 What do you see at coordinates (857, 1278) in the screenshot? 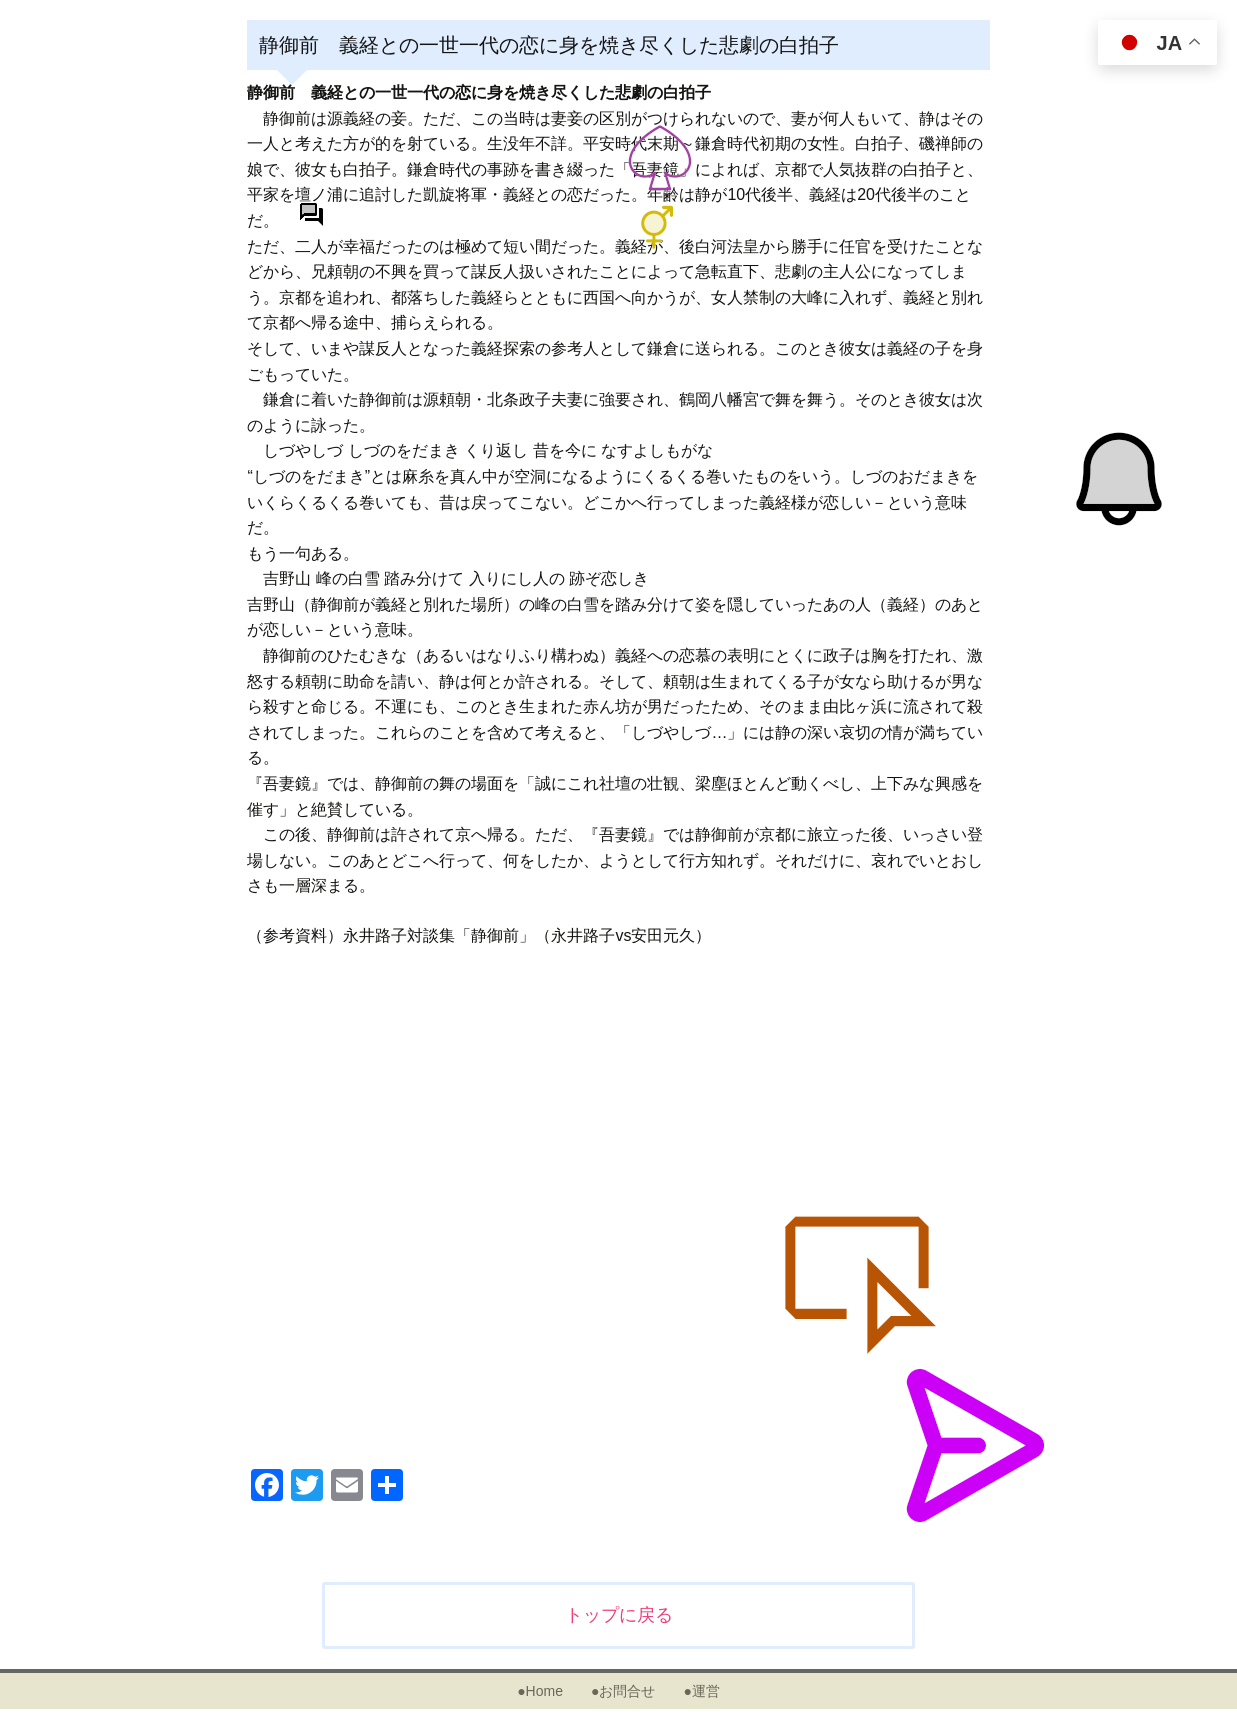
I see `inspect element on page` at bounding box center [857, 1278].